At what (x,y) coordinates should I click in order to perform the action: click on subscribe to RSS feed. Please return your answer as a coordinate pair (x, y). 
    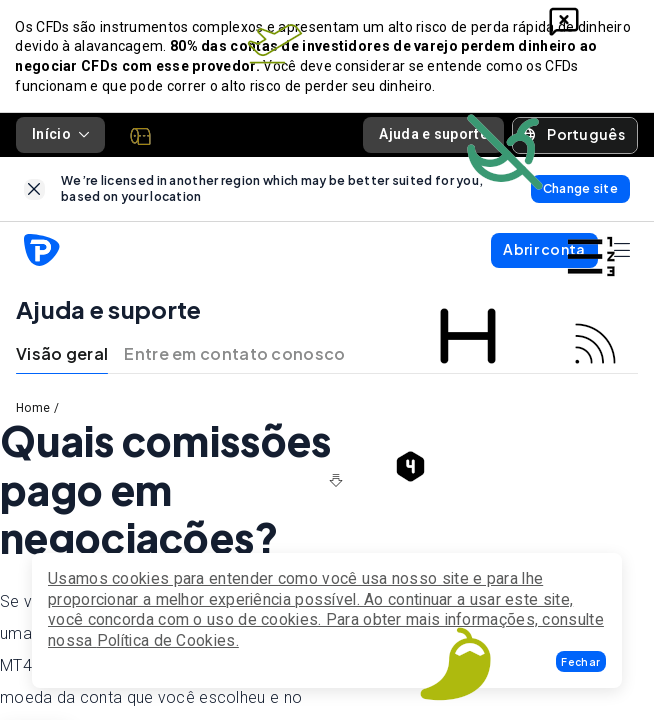
    Looking at the image, I should click on (593, 345).